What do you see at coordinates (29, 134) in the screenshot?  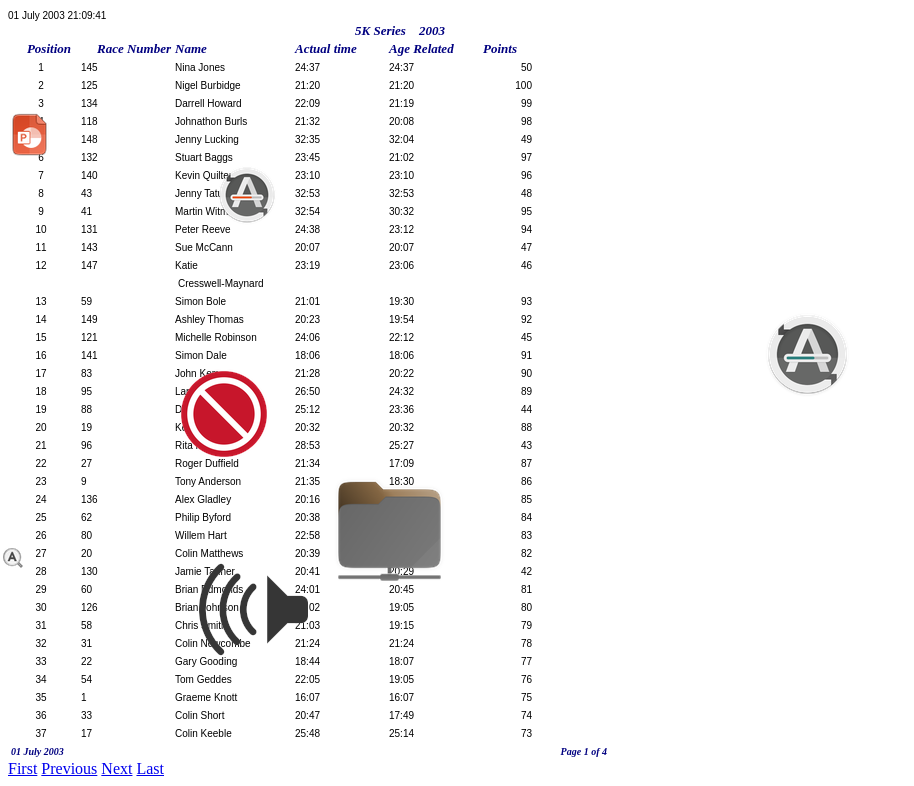 I see `open a PowerPoint presentation file` at bounding box center [29, 134].